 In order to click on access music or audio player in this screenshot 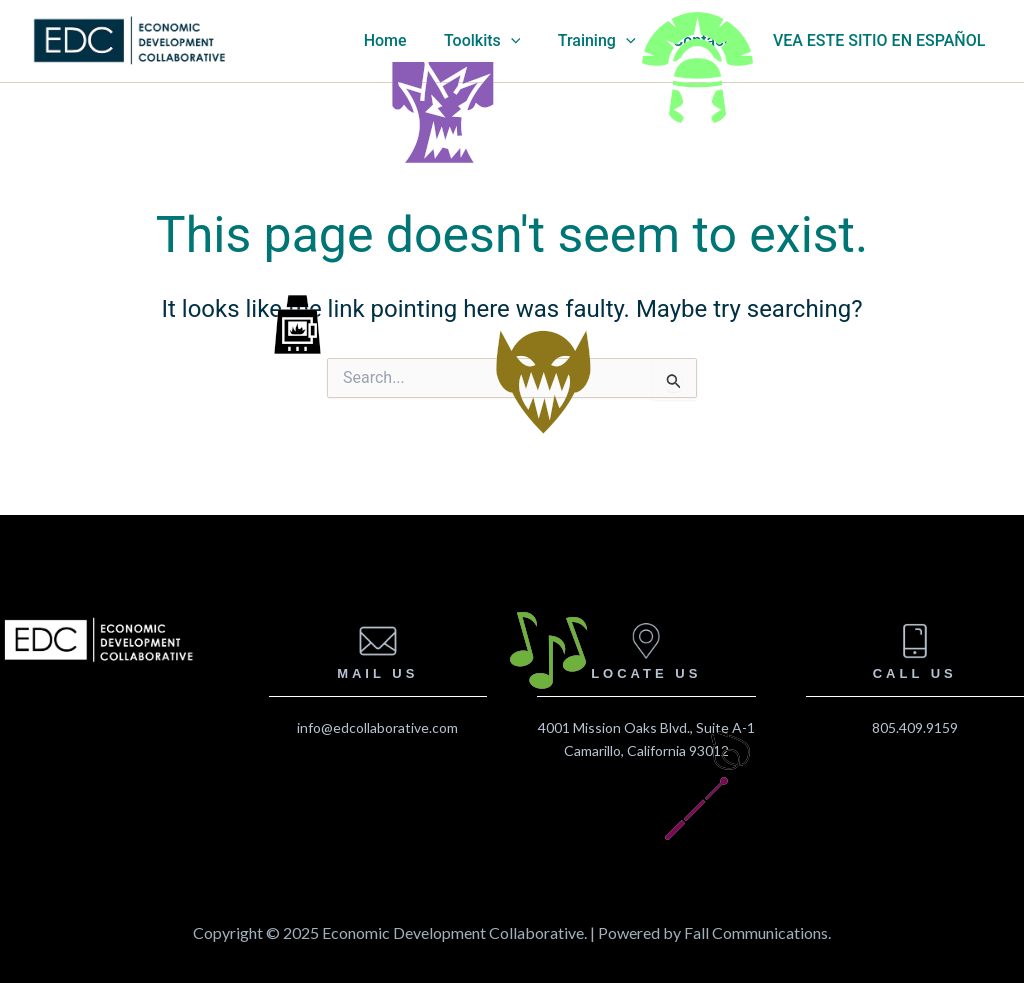, I will do `click(548, 650)`.